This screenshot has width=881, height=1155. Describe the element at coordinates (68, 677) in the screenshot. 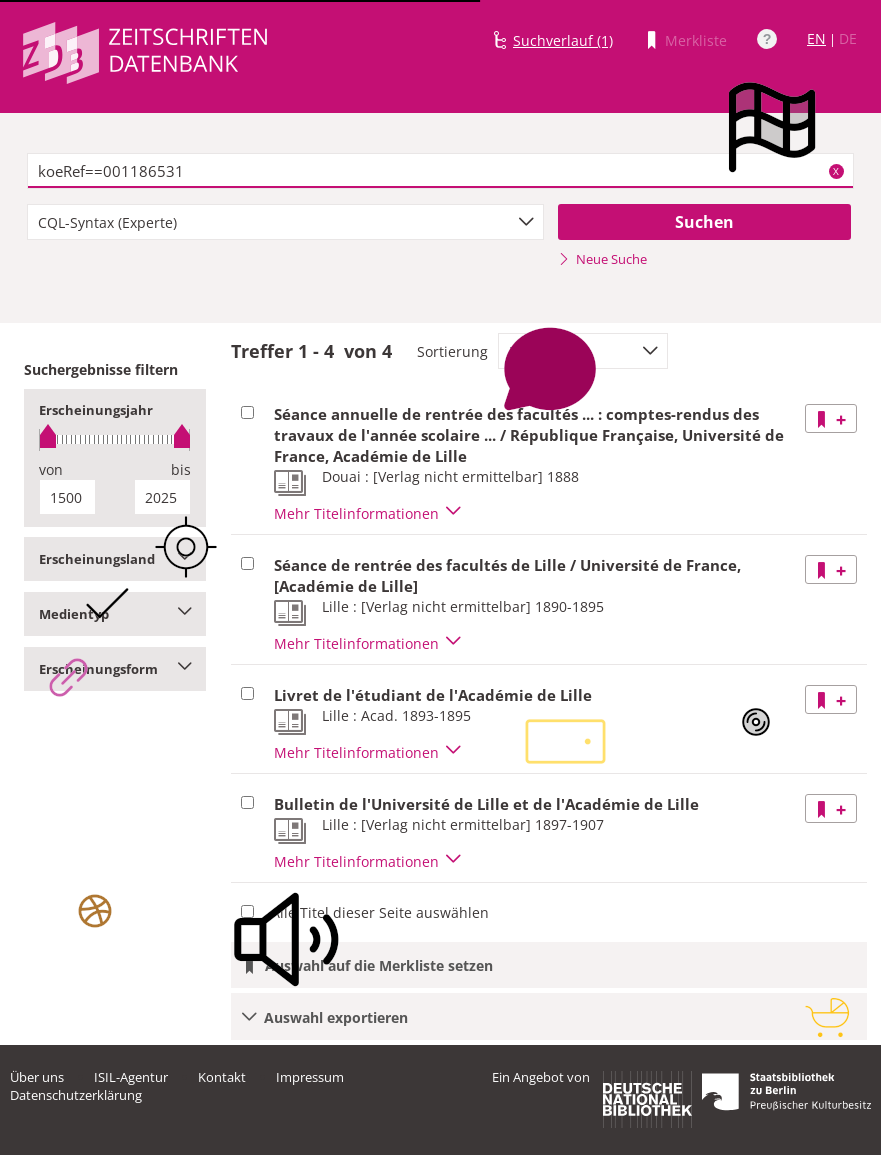

I see `copy link to clipboard` at that location.